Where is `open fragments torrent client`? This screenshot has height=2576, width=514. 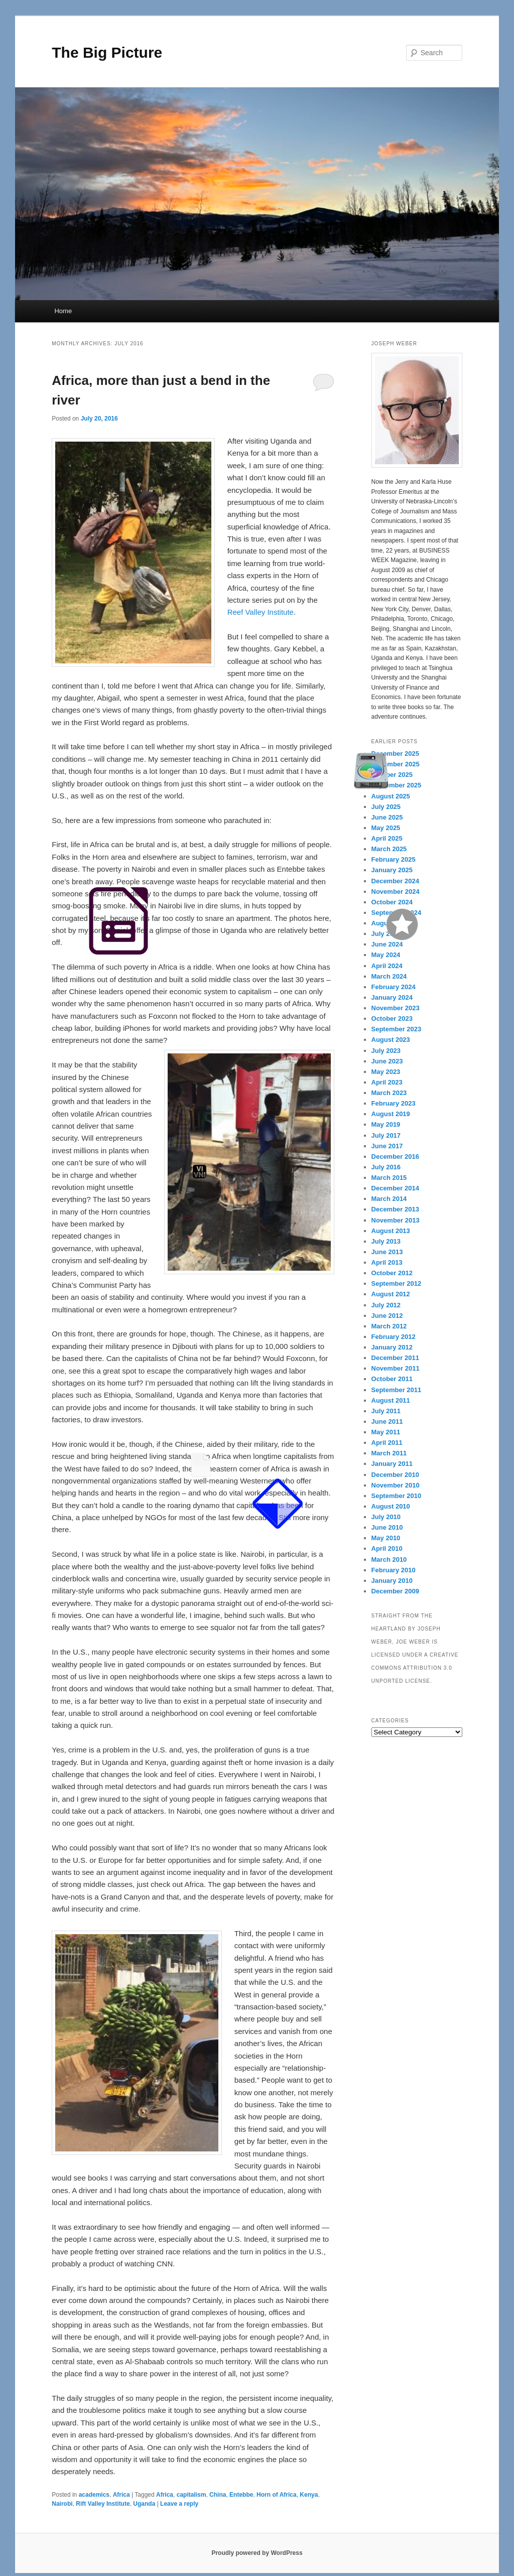 open fragments torrent client is located at coordinates (278, 1504).